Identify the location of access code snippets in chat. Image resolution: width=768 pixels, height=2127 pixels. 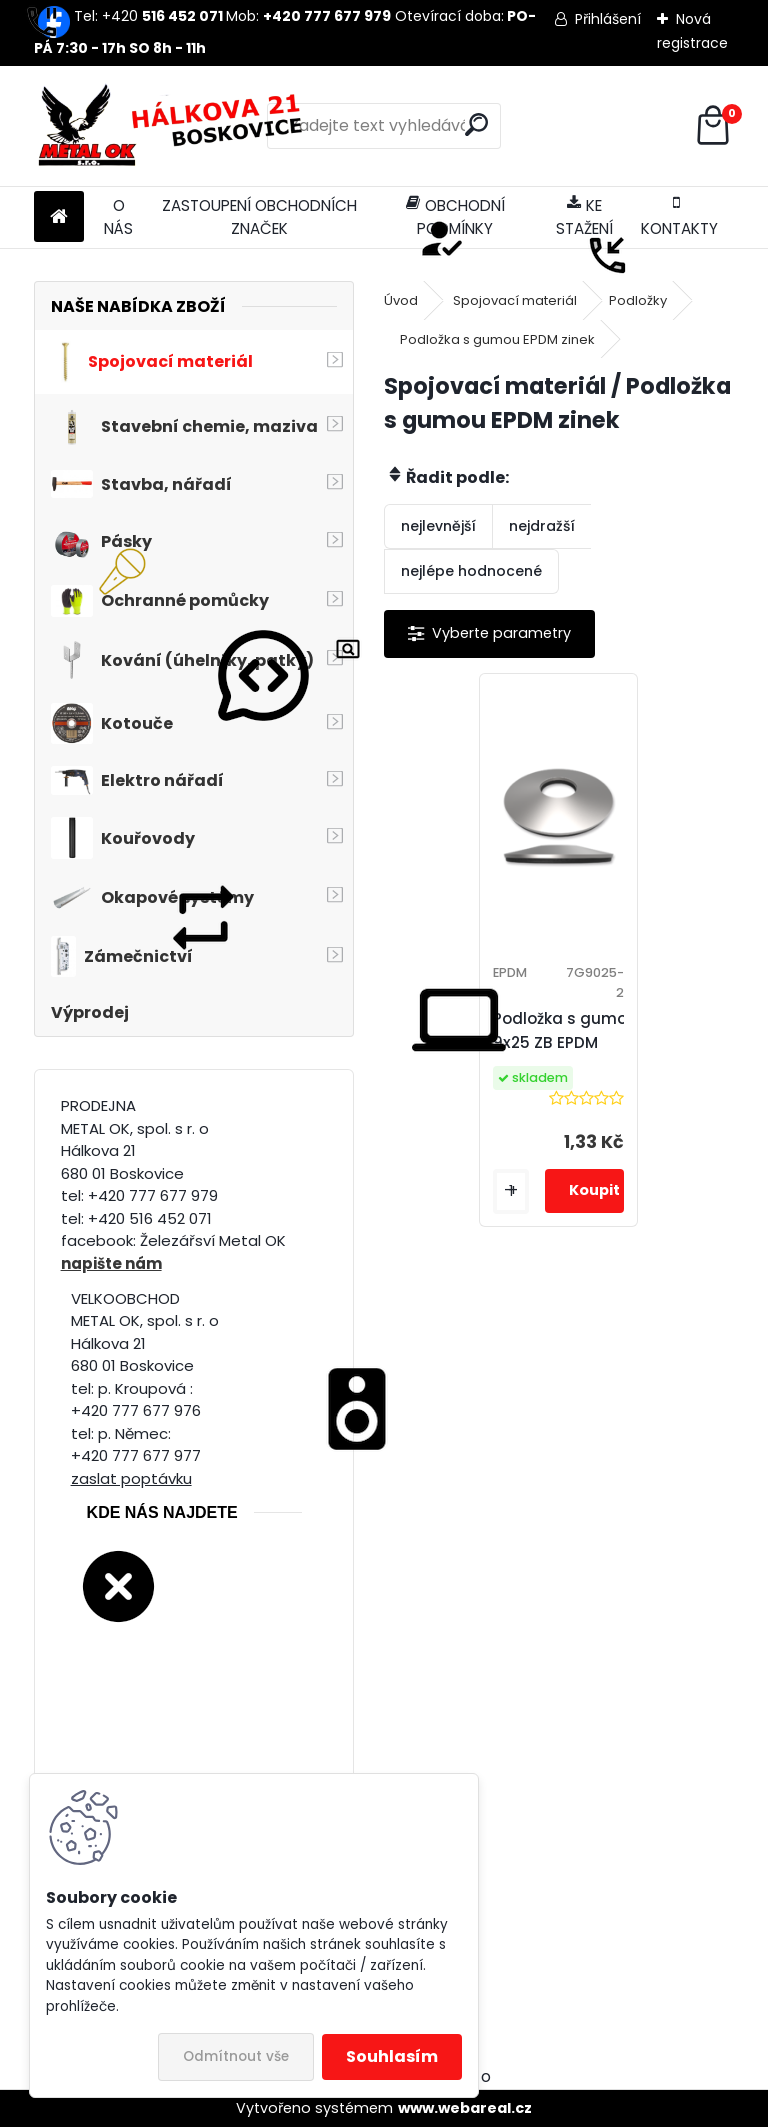
(263, 675).